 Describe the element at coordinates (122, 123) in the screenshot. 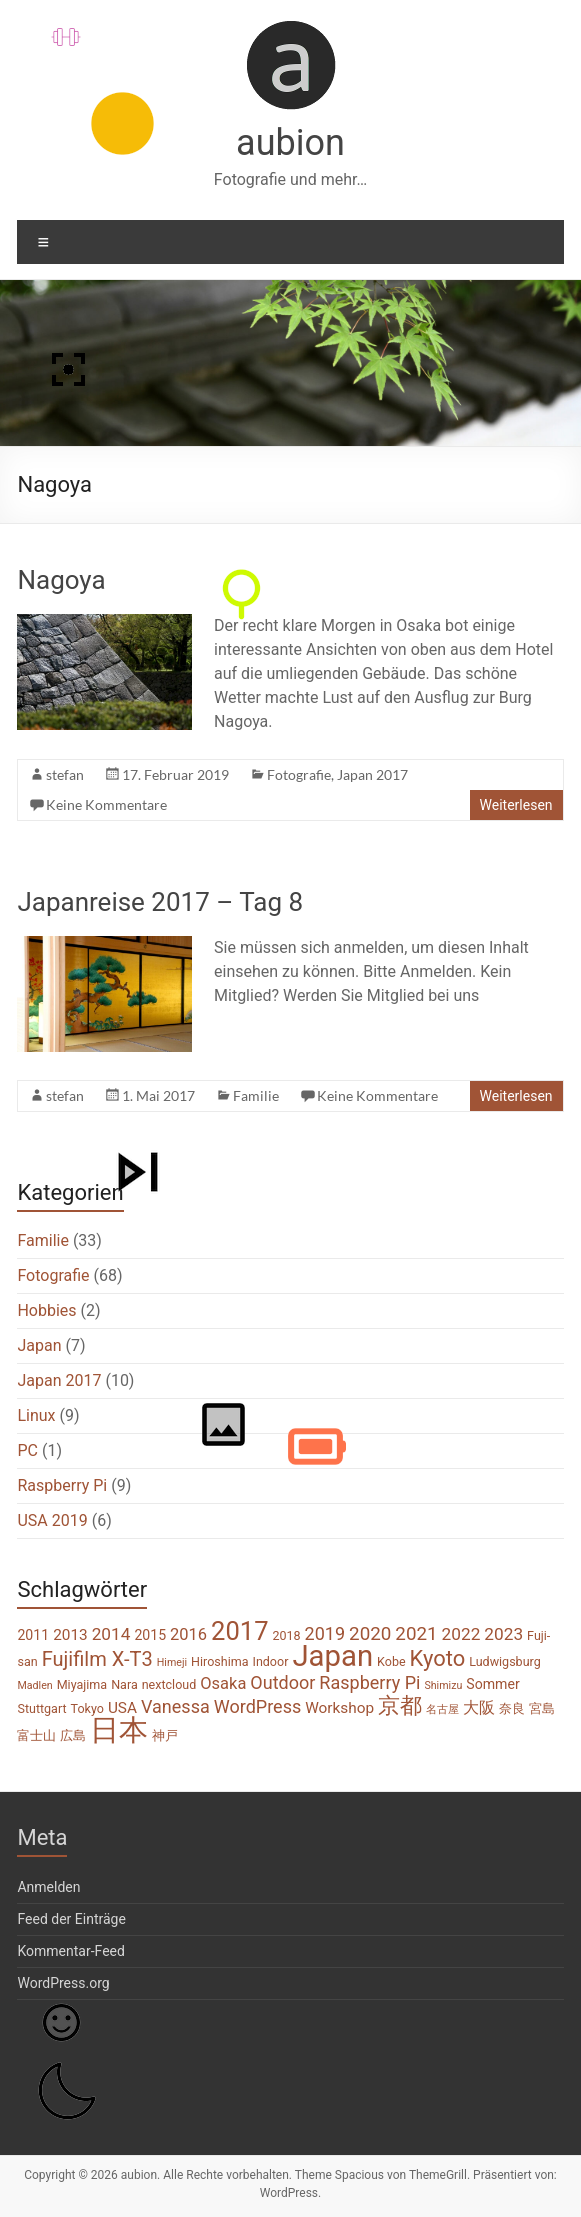

I see `indicates 100% completion` at that location.